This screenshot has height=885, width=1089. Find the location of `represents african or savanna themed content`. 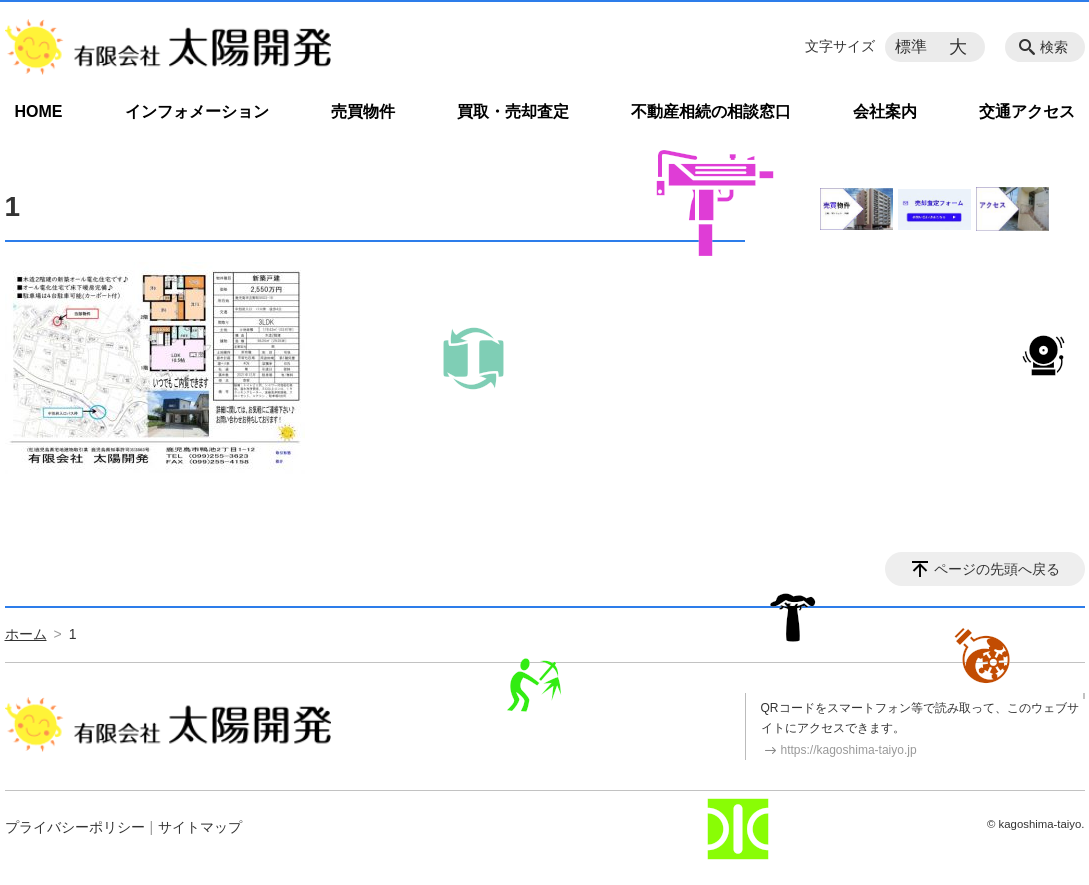

represents african or savanna themed content is located at coordinates (794, 617).